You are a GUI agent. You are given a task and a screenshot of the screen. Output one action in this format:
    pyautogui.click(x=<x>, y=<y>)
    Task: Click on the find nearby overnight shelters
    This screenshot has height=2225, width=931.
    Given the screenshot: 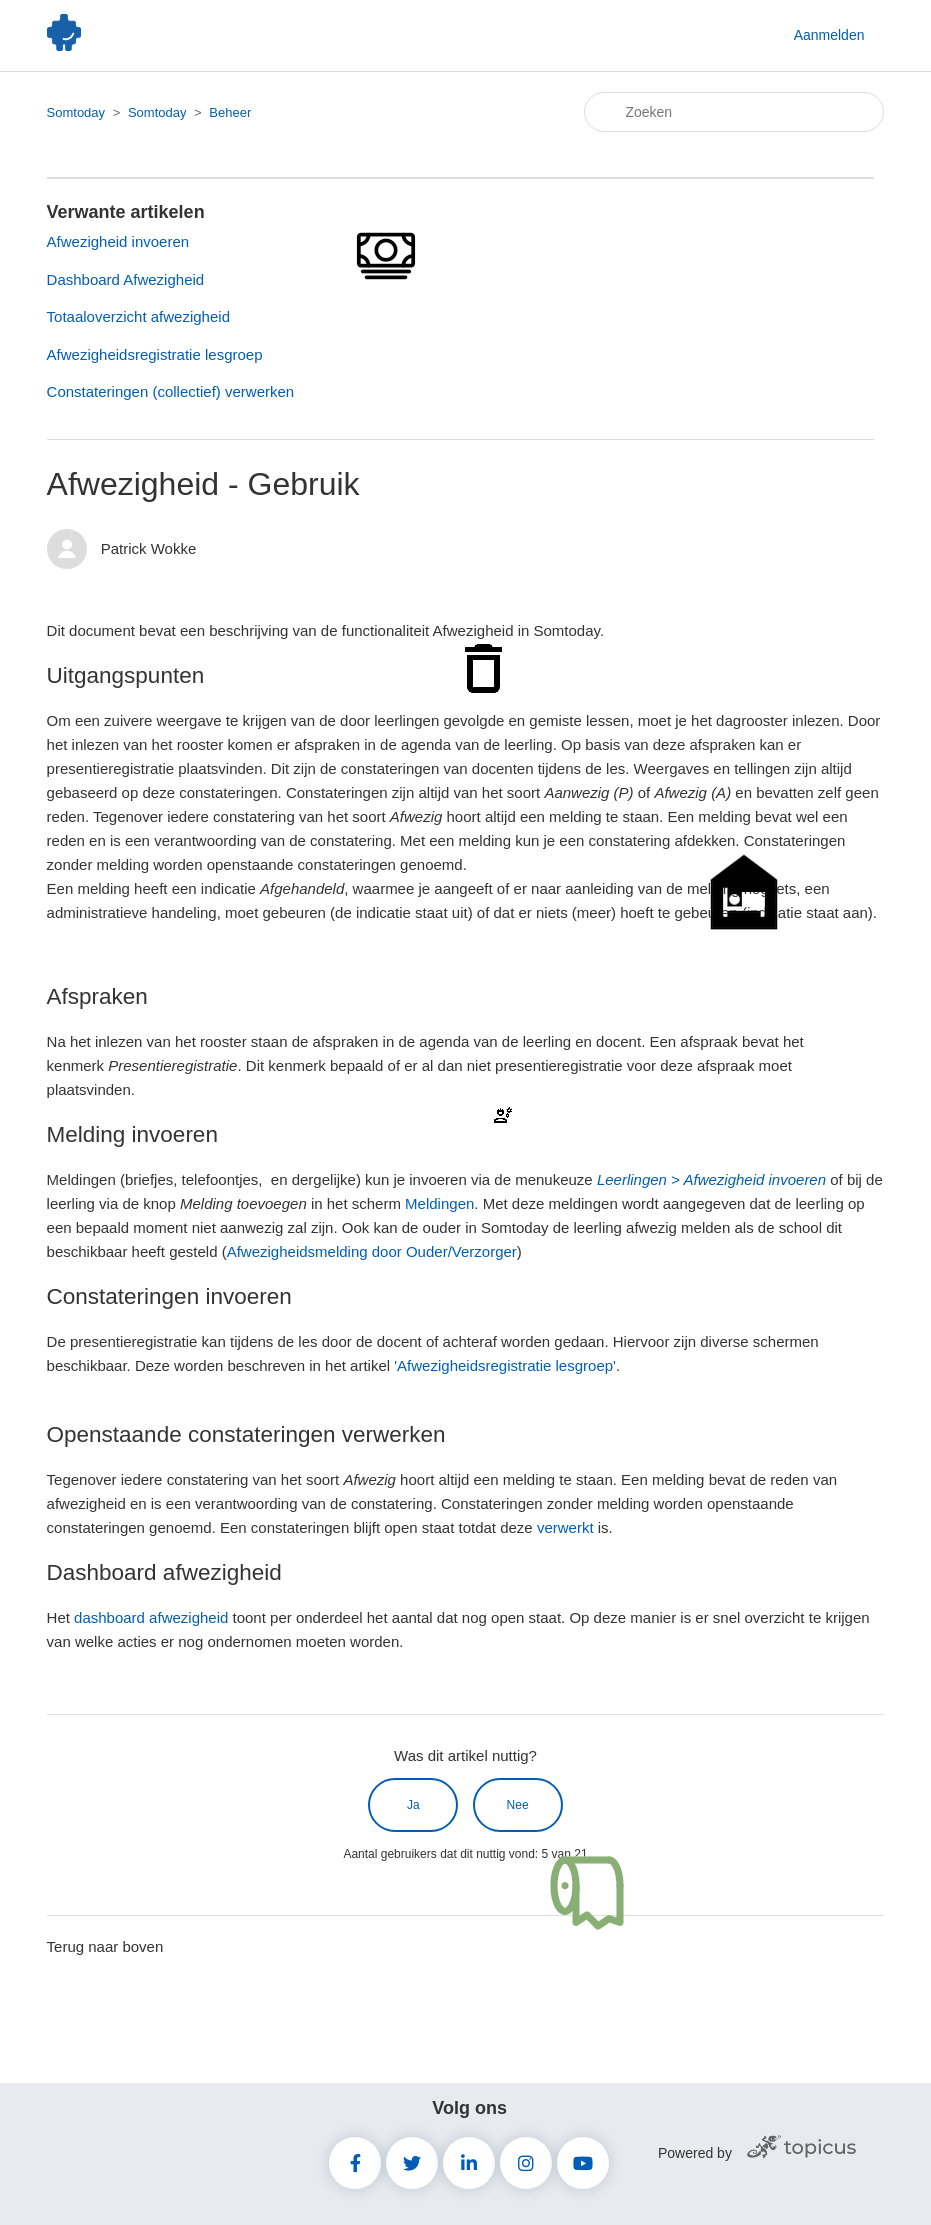 What is the action you would take?
    pyautogui.click(x=744, y=892)
    